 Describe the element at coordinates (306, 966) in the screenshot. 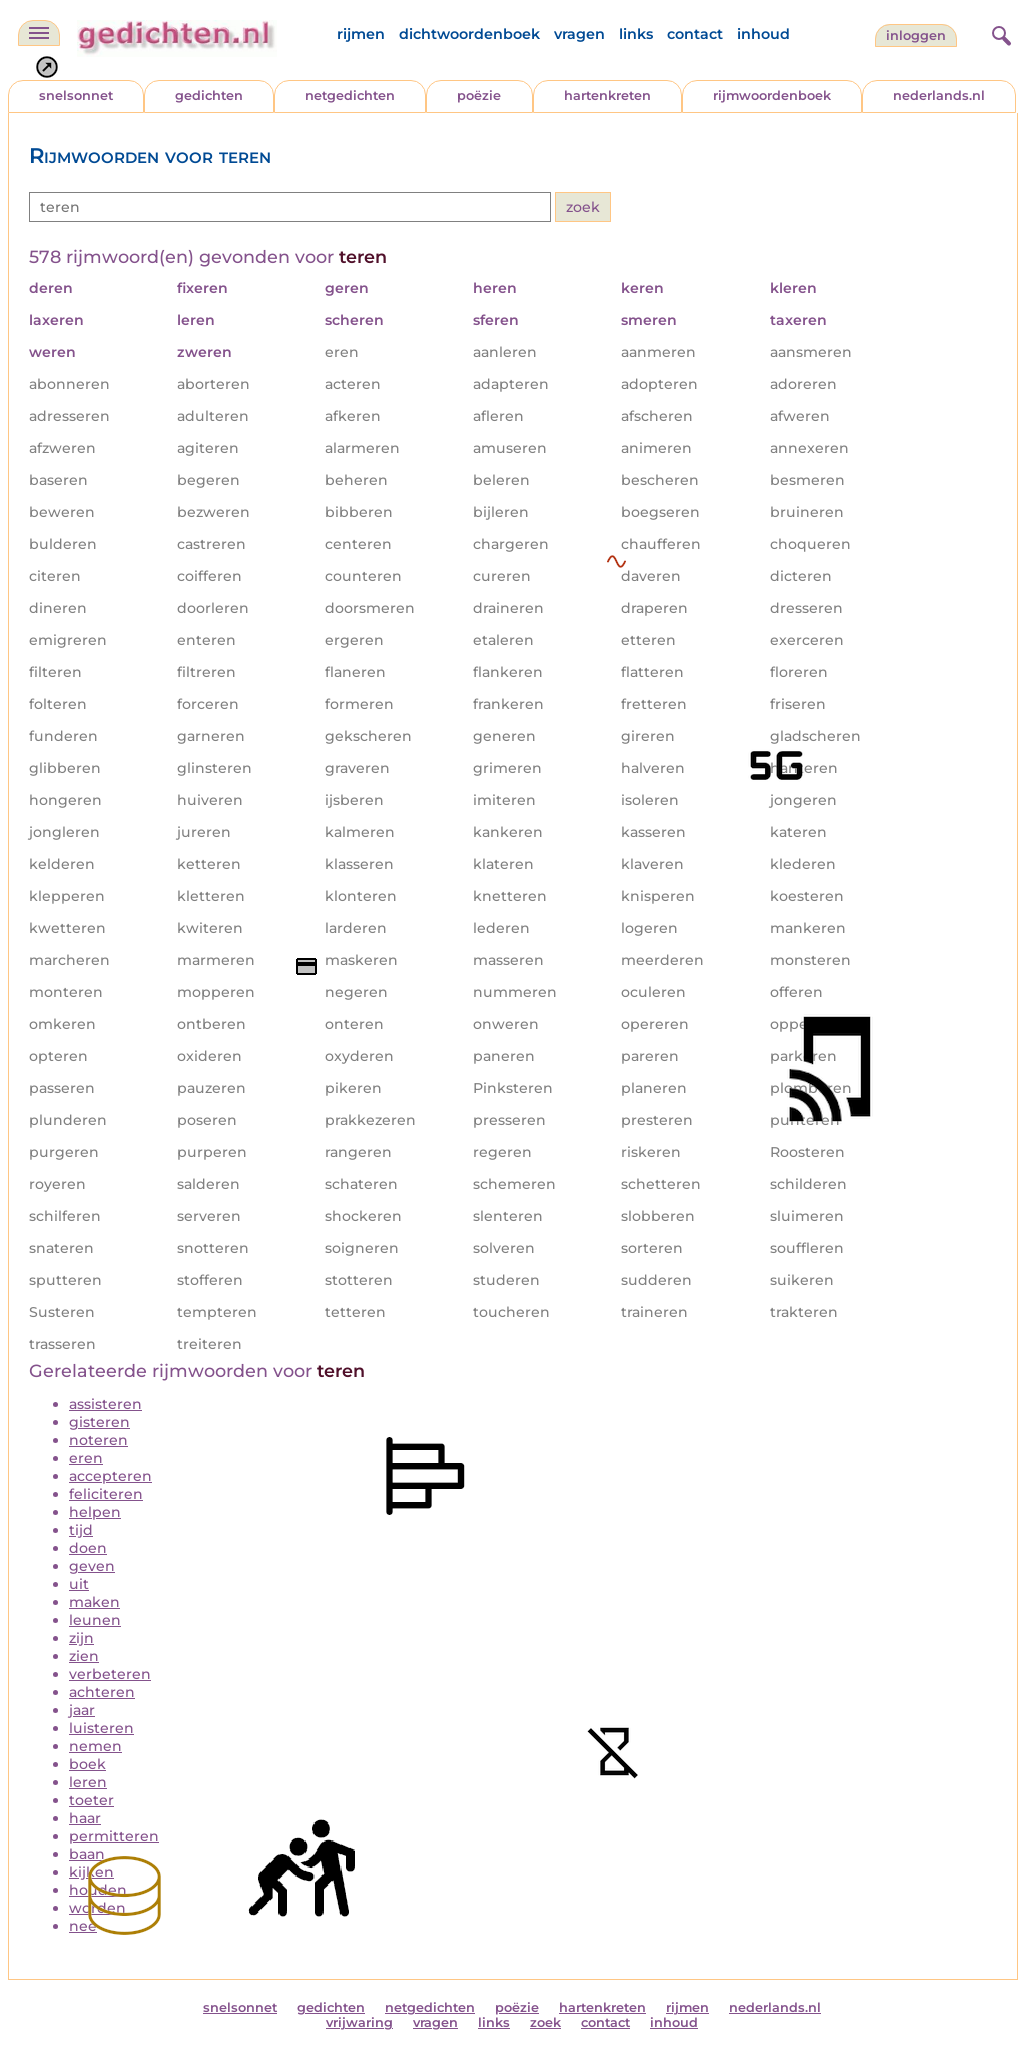

I see `manage payment methods` at that location.